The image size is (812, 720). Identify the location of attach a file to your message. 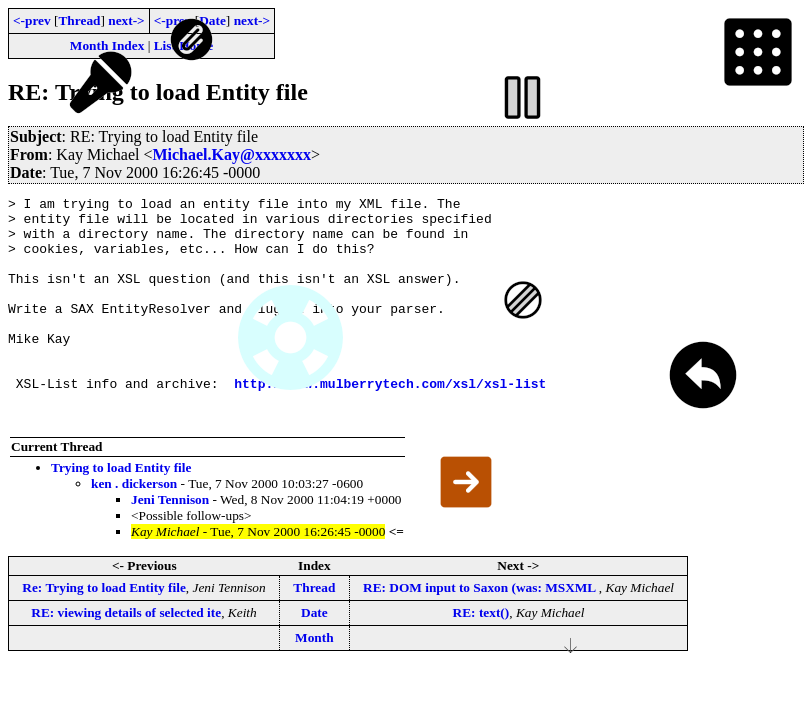
(191, 39).